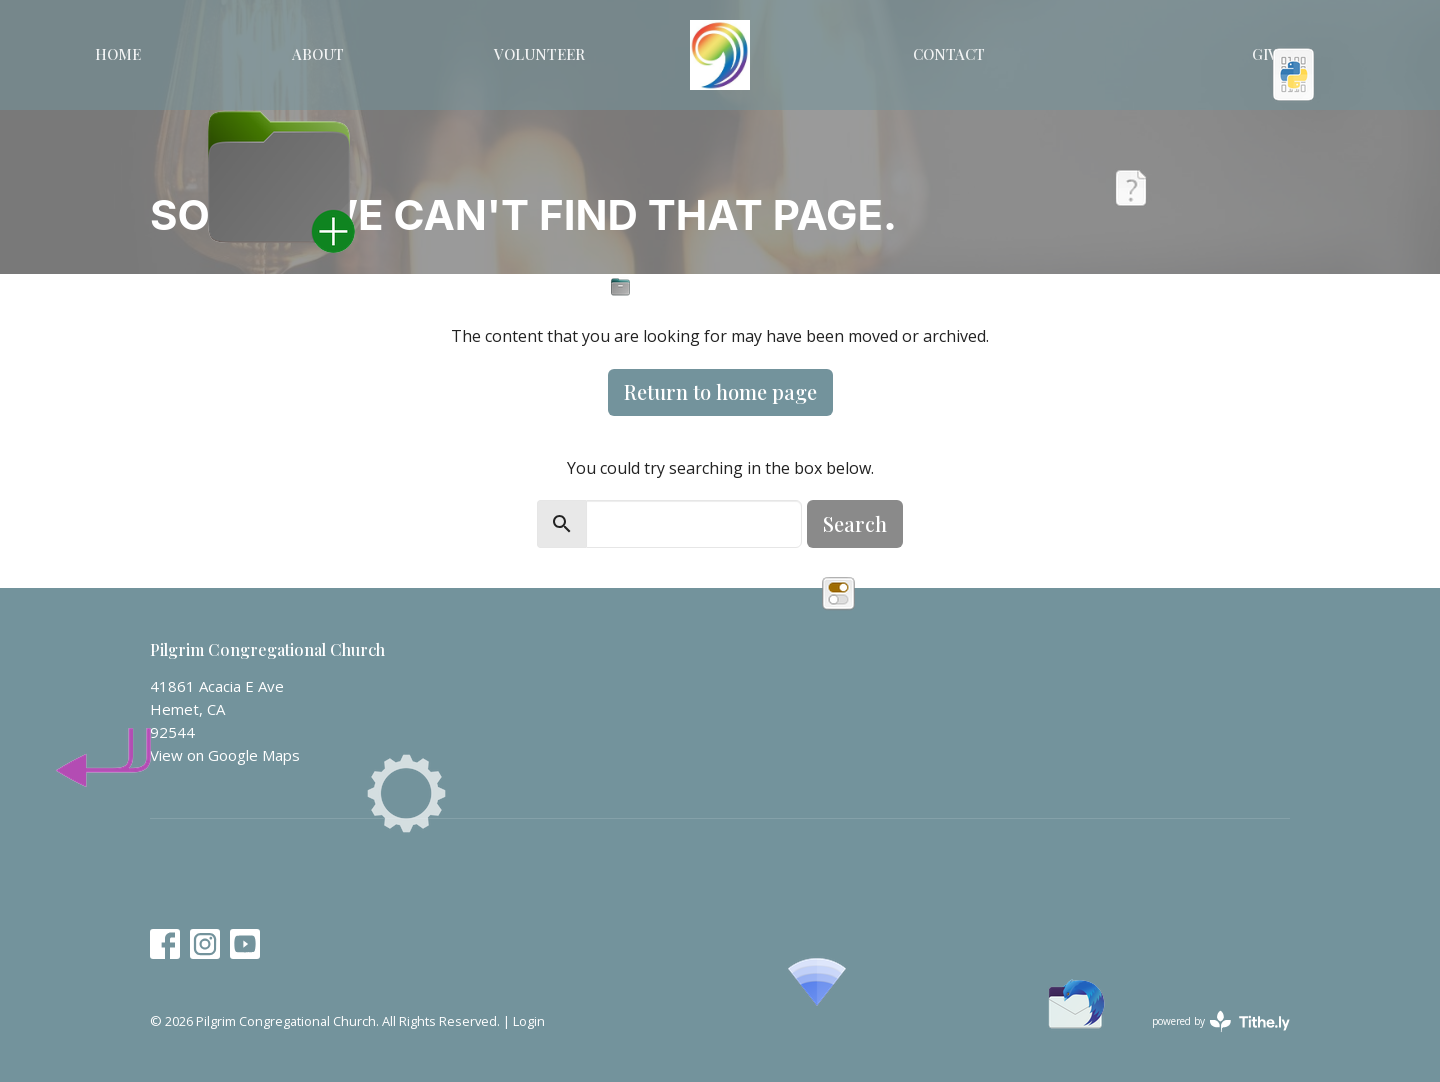 The width and height of the screenshot is (1440, 1082). Describe the element at coordinates (1131, 188) in the screenshot. I see `indicates an unrecognized file type` at that location.